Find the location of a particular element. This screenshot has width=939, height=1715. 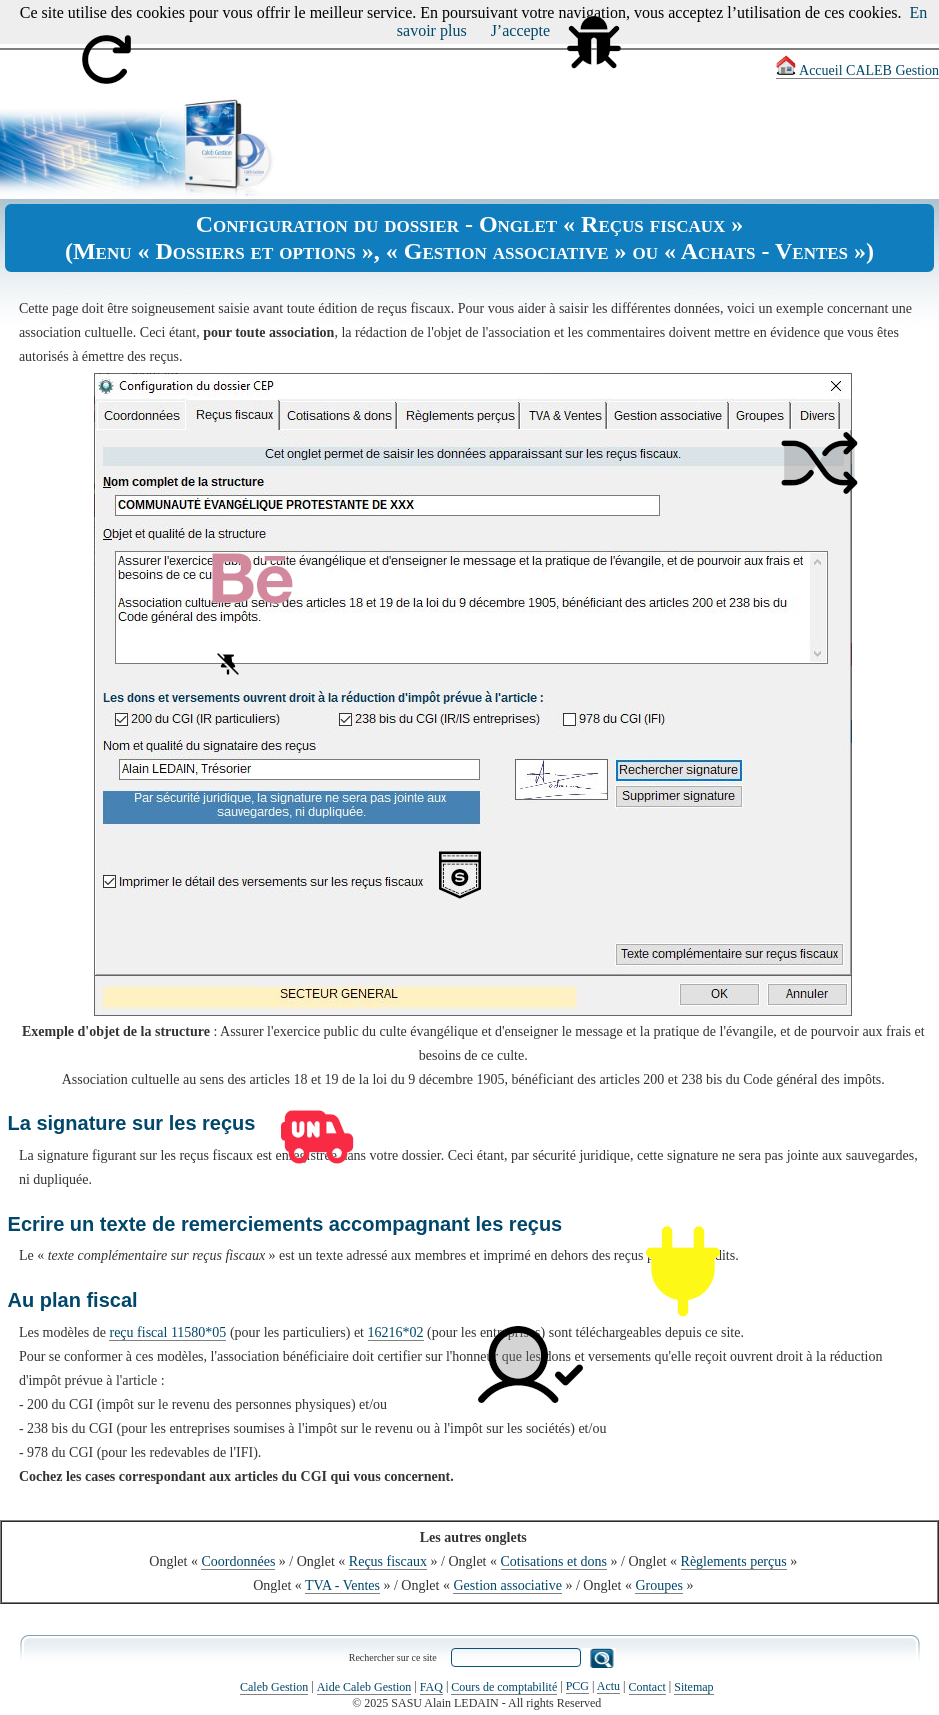

report a bug or issue is located at coordinates (594, 43).